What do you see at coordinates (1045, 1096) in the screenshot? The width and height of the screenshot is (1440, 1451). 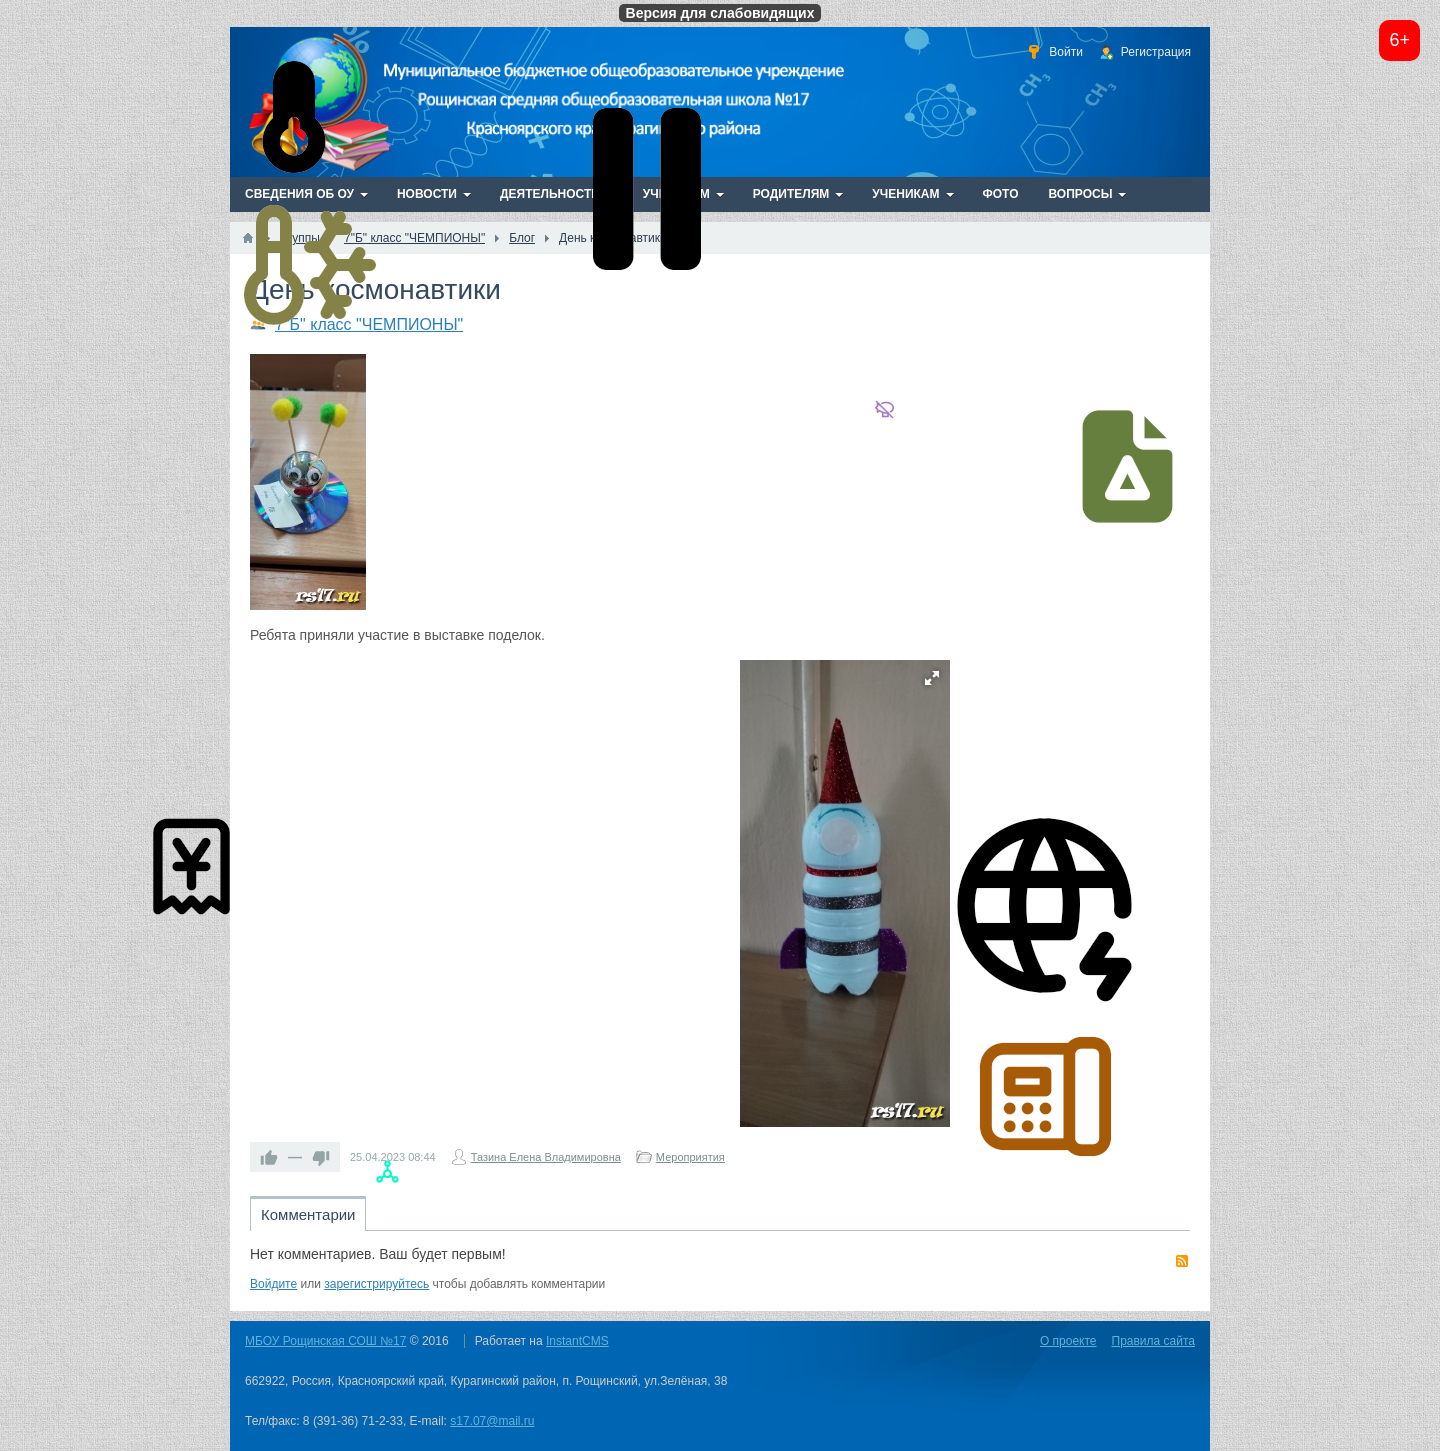 I see `call using landline phone` at bounding box center [1045, 1096].